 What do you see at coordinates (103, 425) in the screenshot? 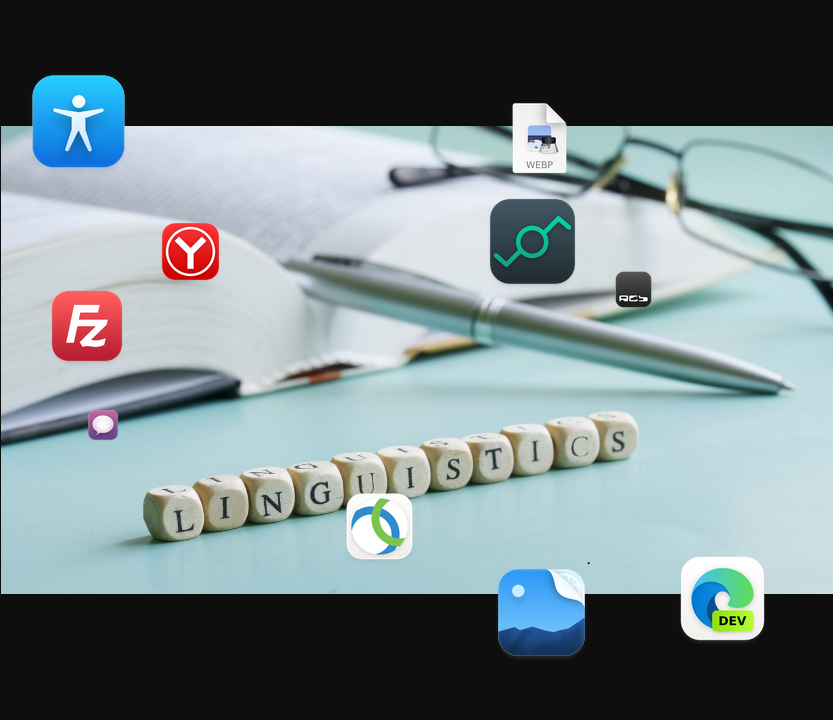
I see `open pidgin instant messaging app` at bounding box center [103, 425].